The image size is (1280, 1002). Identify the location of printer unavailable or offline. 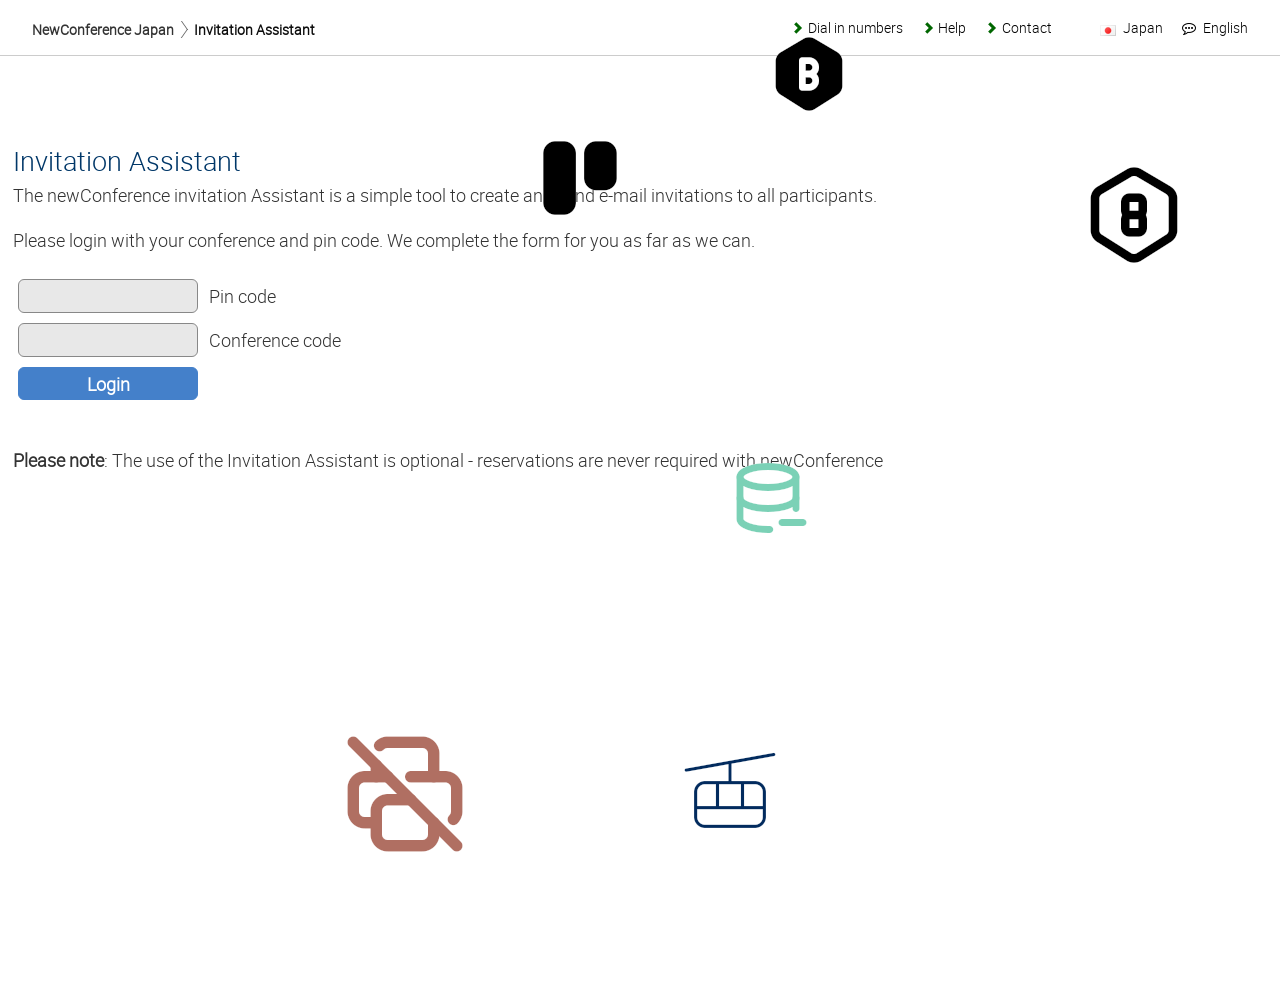
(405, 794).